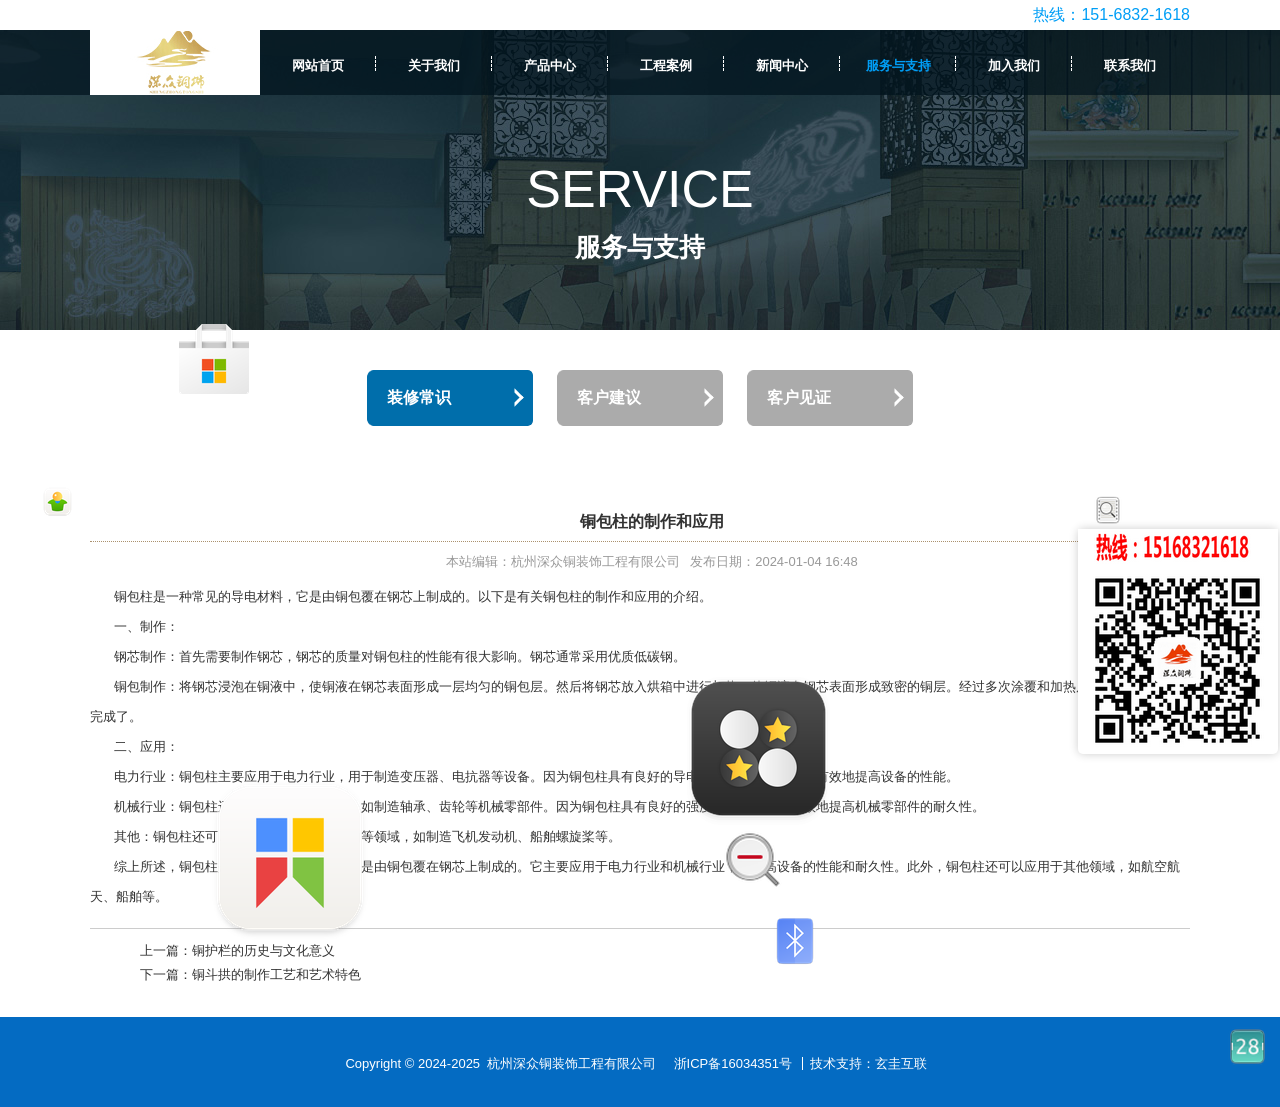 The height and width of the screenshot is (1107, 1280). Describe the element at coordinates (758, 748) in the screenshot. I see `launch iagno reversi board game` at that location.